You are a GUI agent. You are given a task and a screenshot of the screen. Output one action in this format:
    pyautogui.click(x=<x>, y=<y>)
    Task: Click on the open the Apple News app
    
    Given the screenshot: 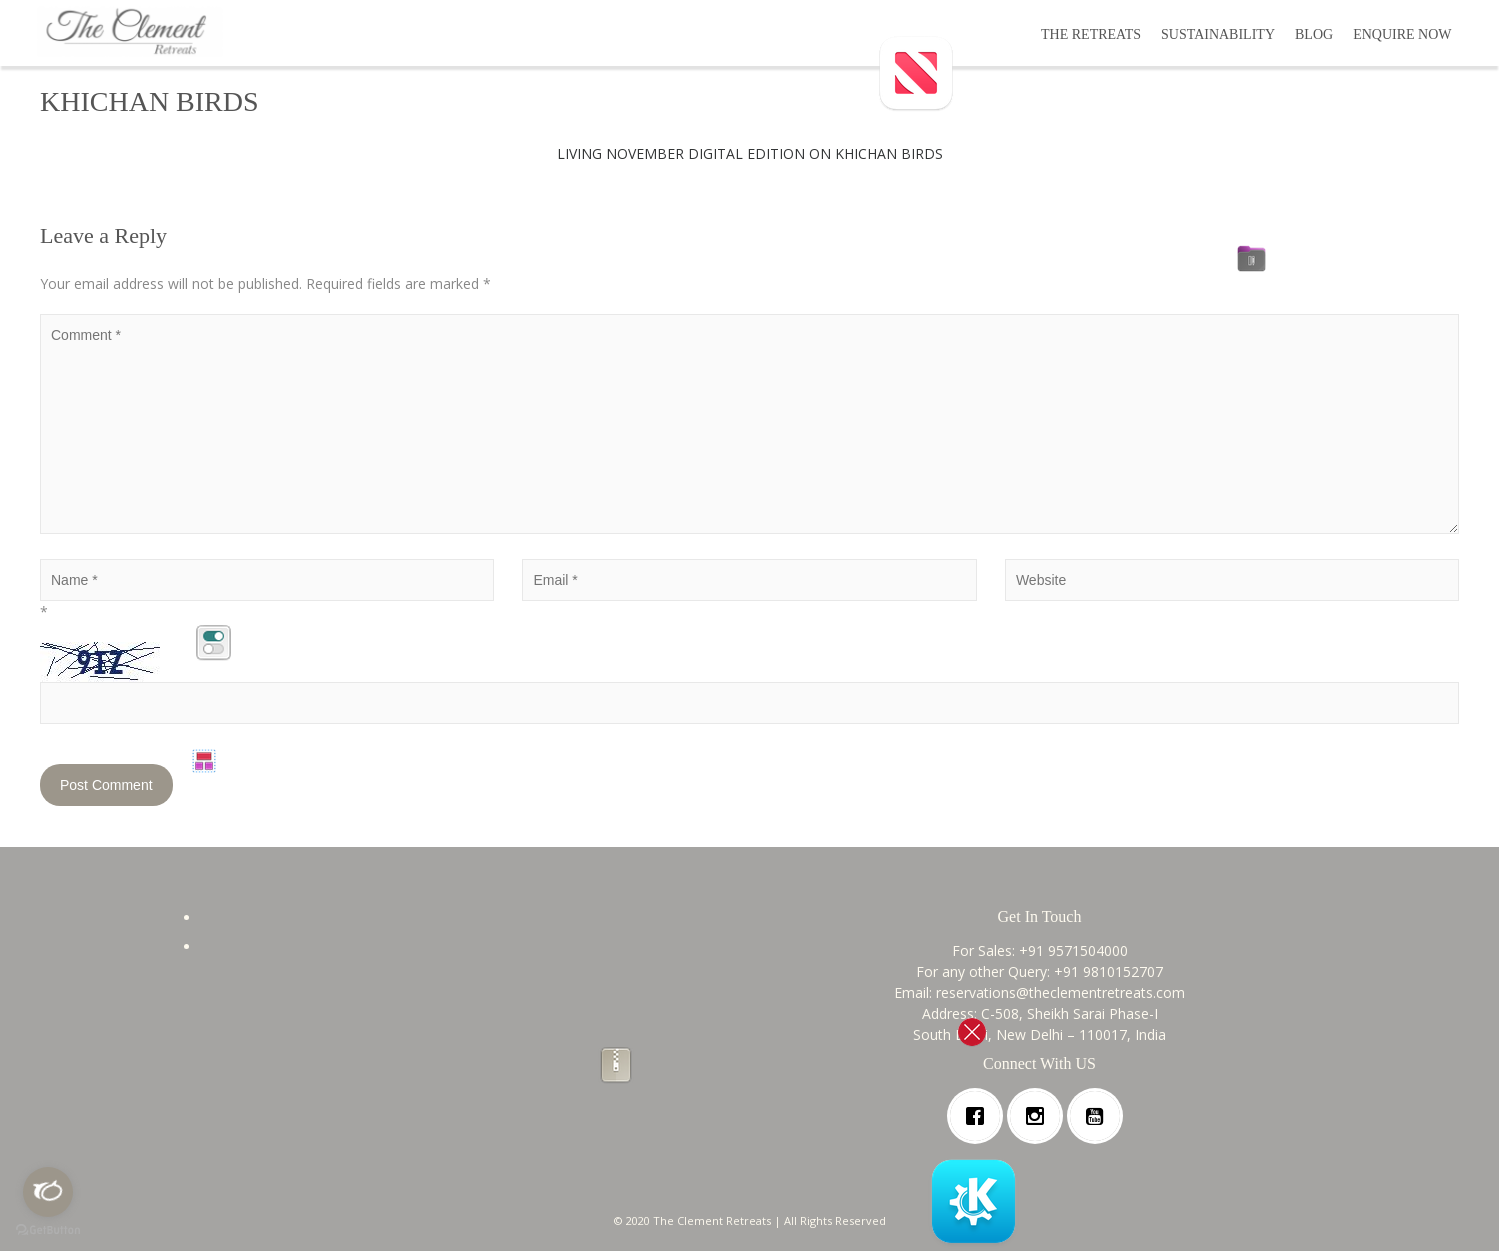 What is the action you would take?
    pyautogui.click(x=916, y=73)
    